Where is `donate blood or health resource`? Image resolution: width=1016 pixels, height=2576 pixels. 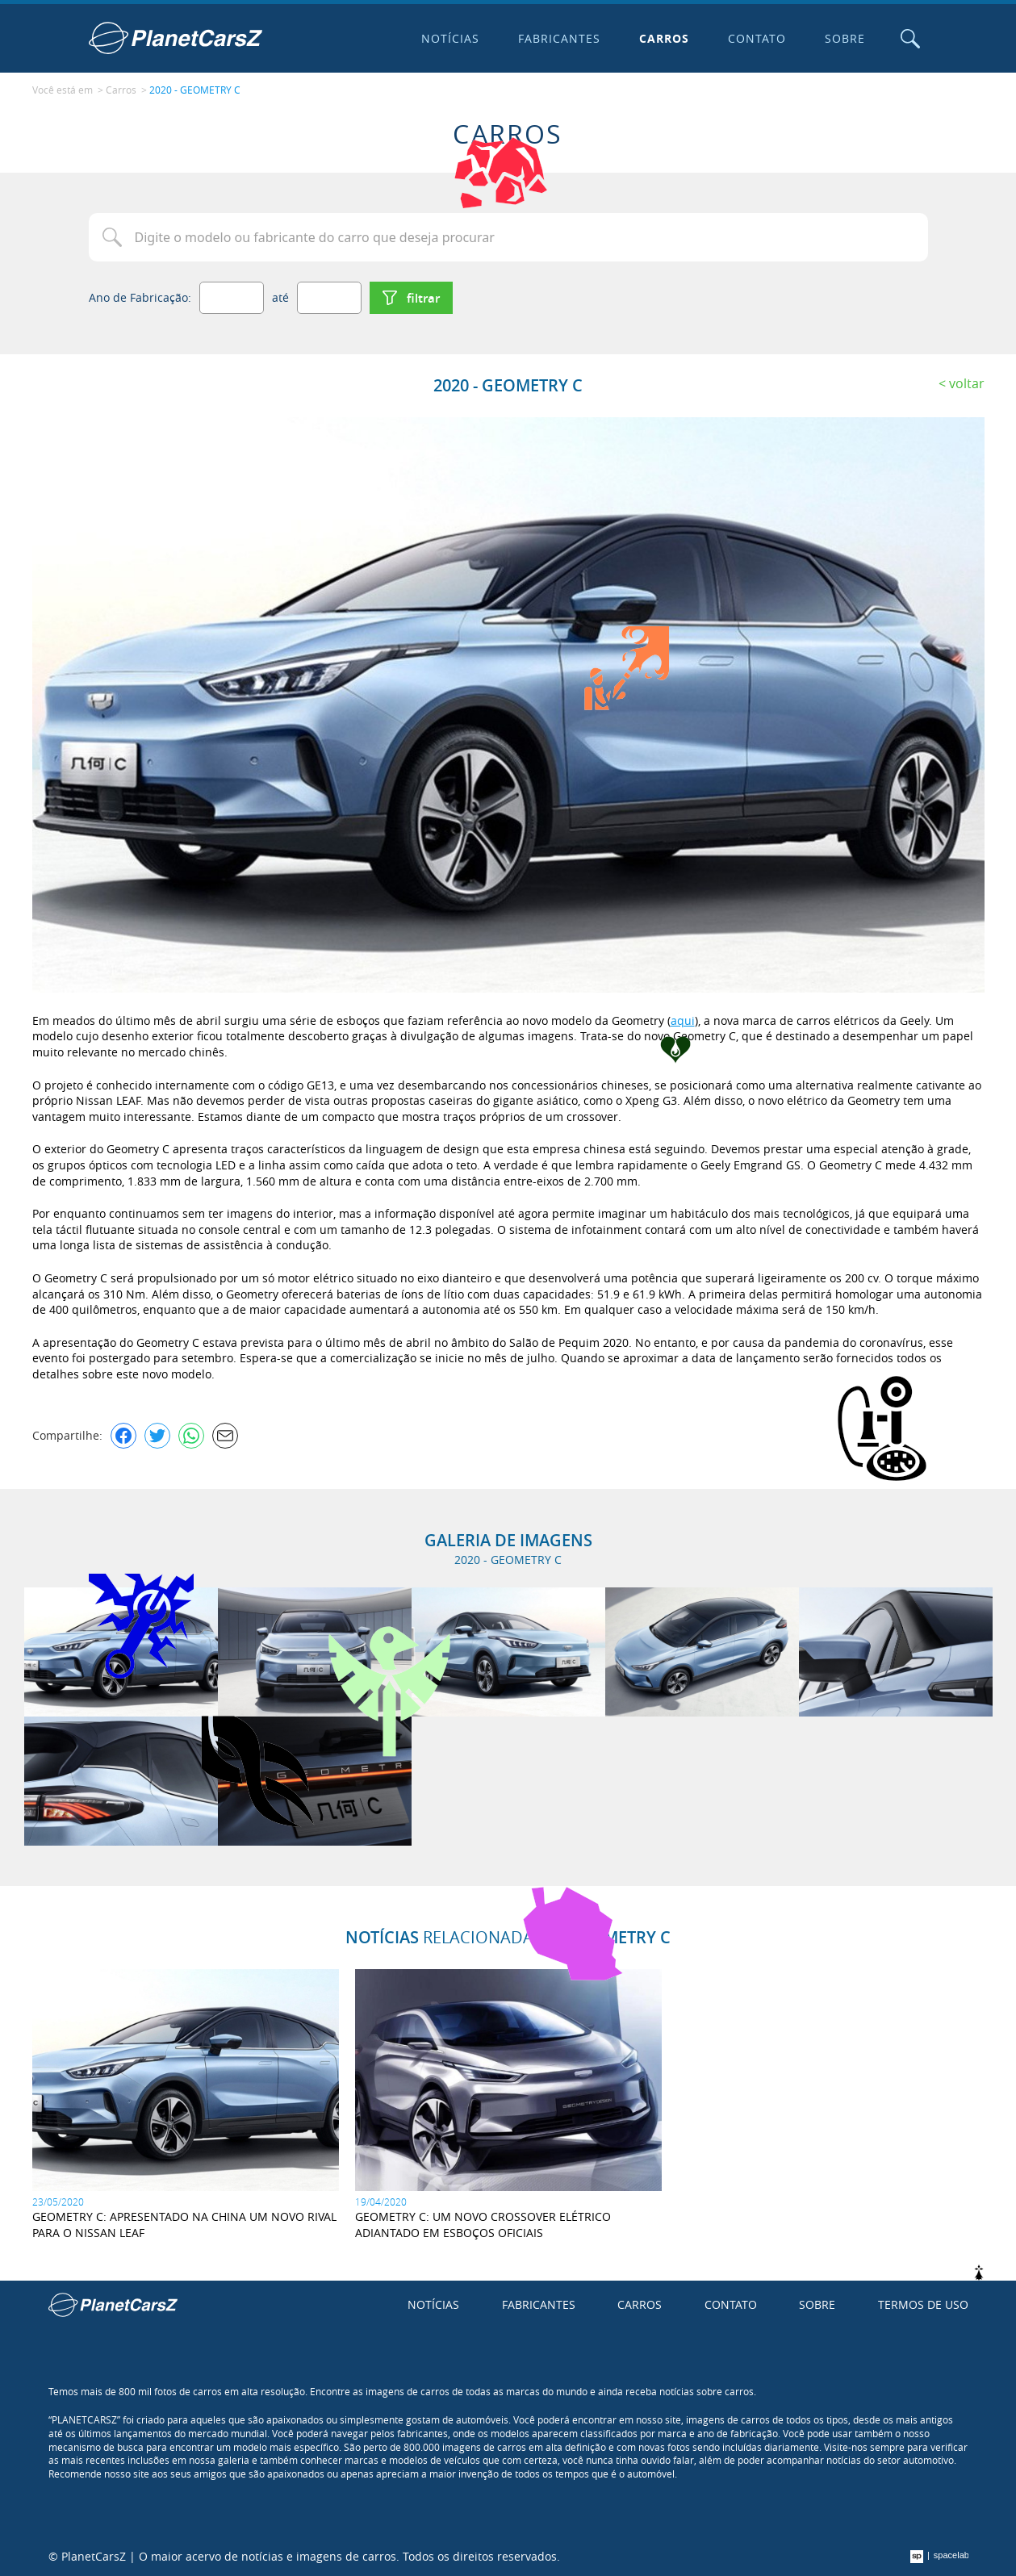
donate blood or health resource is located at coordinates (675, 1049).